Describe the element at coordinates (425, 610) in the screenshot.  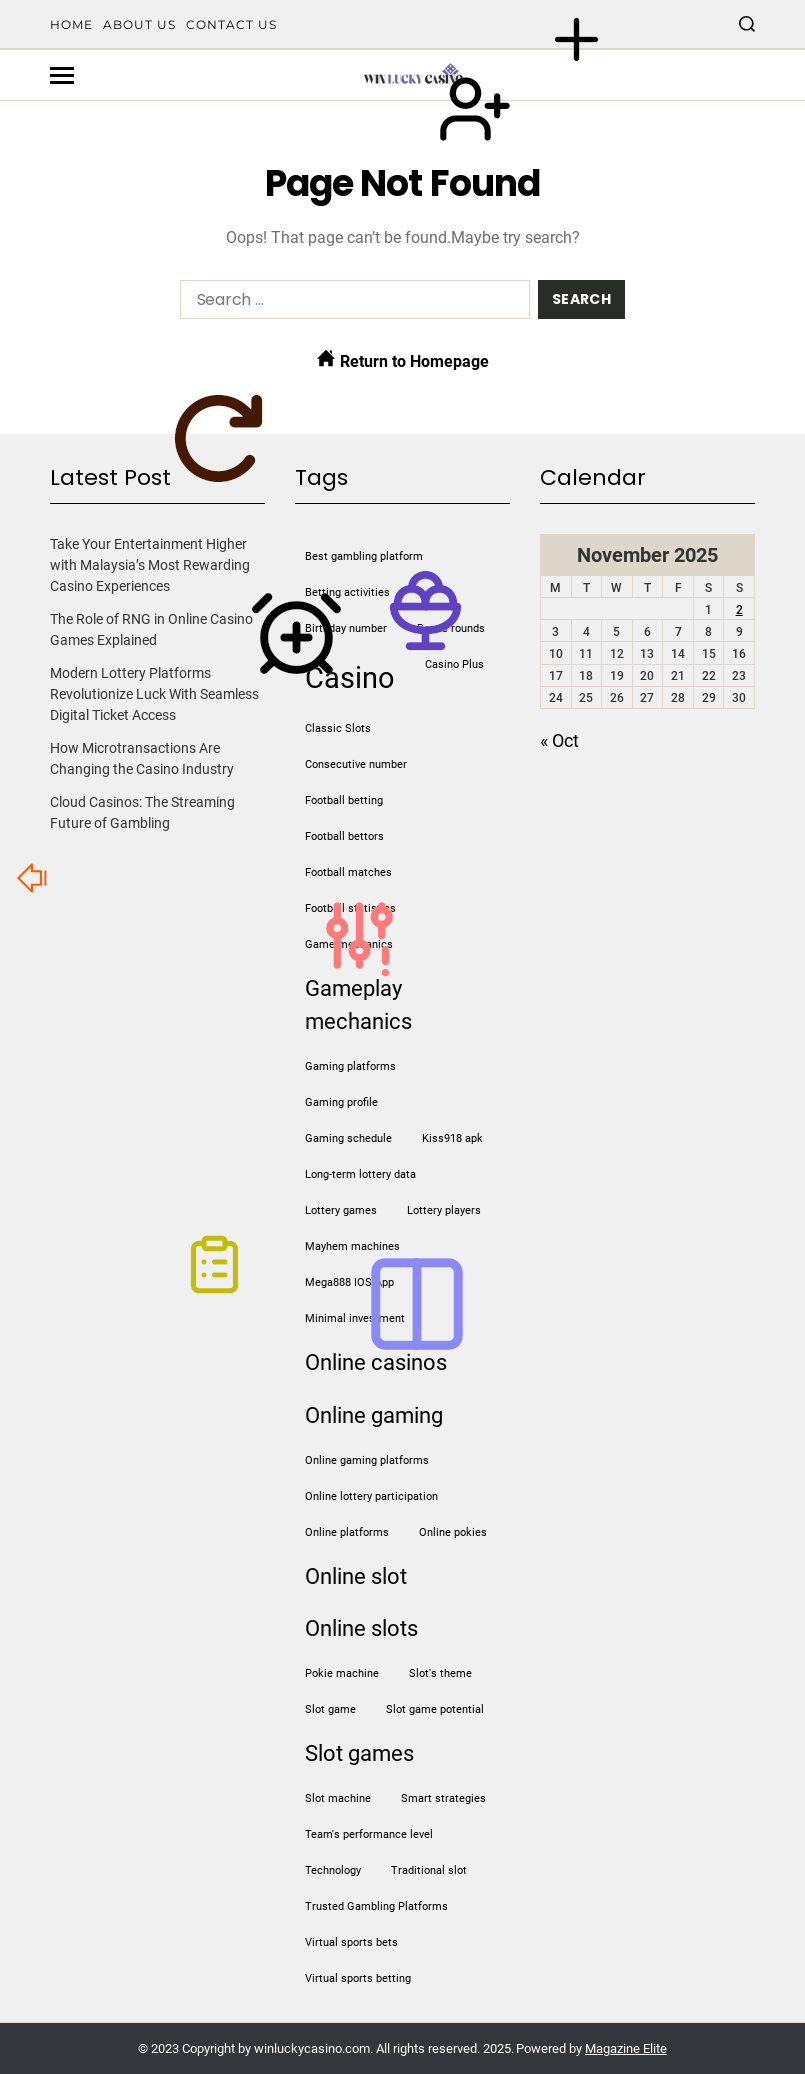
I see `view dessert or ice cream options` at that location.